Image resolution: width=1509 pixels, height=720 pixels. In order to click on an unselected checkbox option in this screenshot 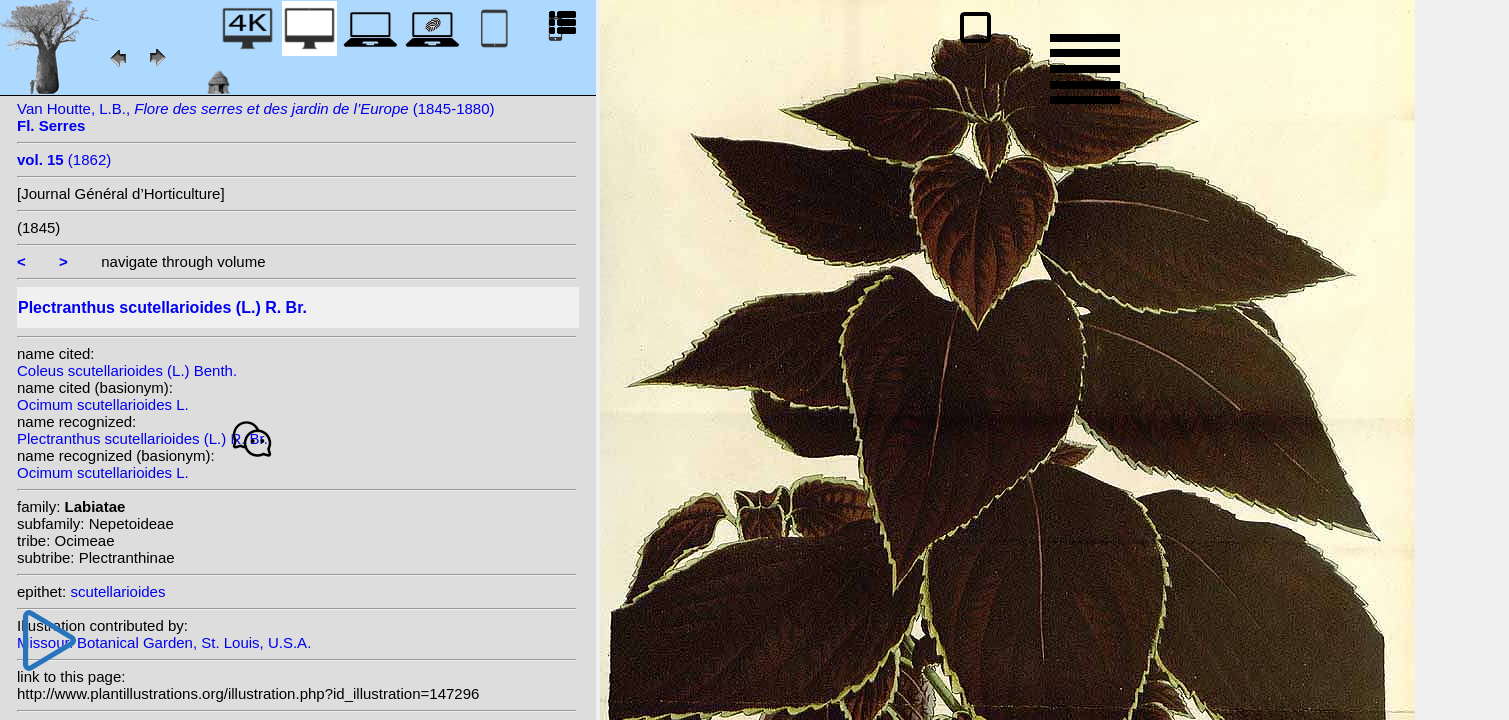, I will do `click(975, 27)`.